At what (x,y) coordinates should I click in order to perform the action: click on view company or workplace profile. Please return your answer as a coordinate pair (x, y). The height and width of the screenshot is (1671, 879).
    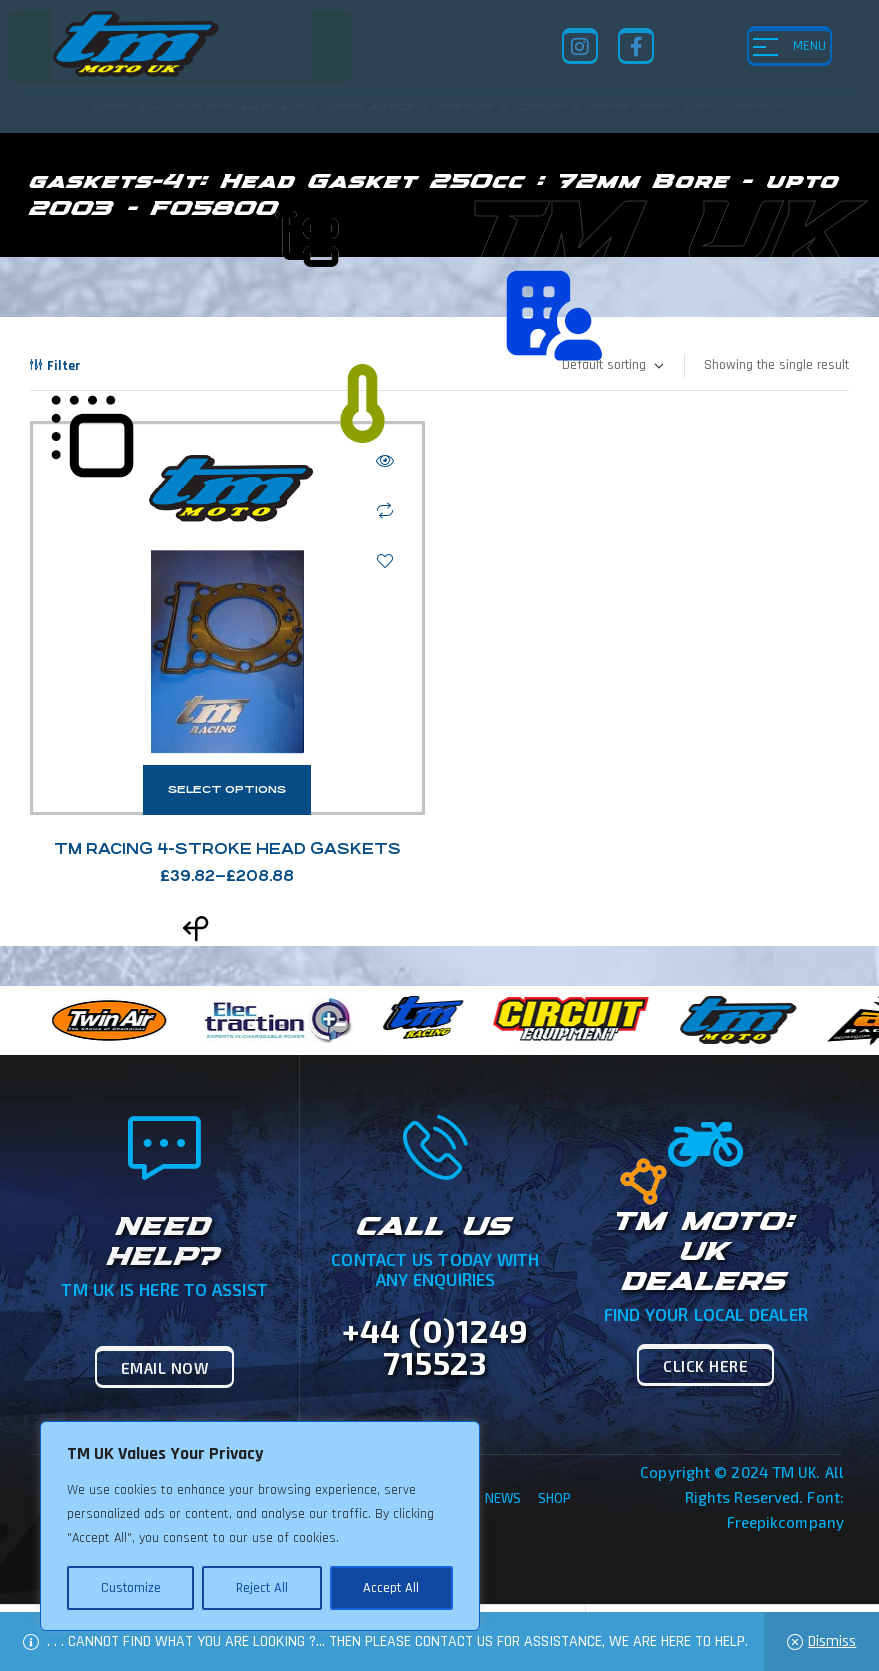
    Looking at the image, I should click on (549, 313).